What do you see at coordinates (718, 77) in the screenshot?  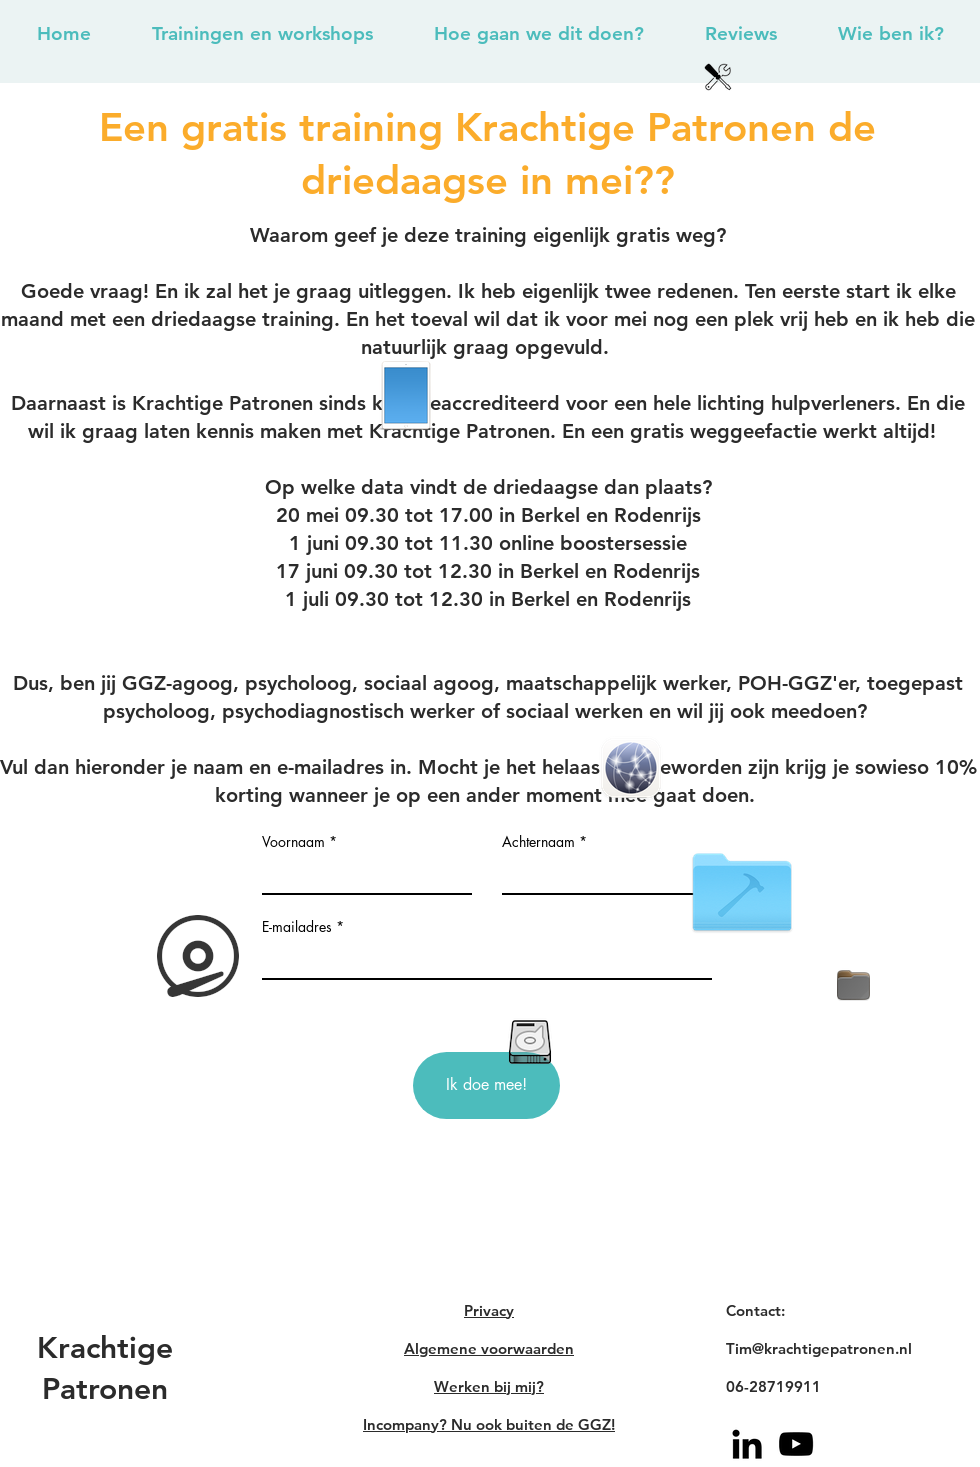 I see `access the utilities folder in the sidebar` at bounding box center [718, 77].